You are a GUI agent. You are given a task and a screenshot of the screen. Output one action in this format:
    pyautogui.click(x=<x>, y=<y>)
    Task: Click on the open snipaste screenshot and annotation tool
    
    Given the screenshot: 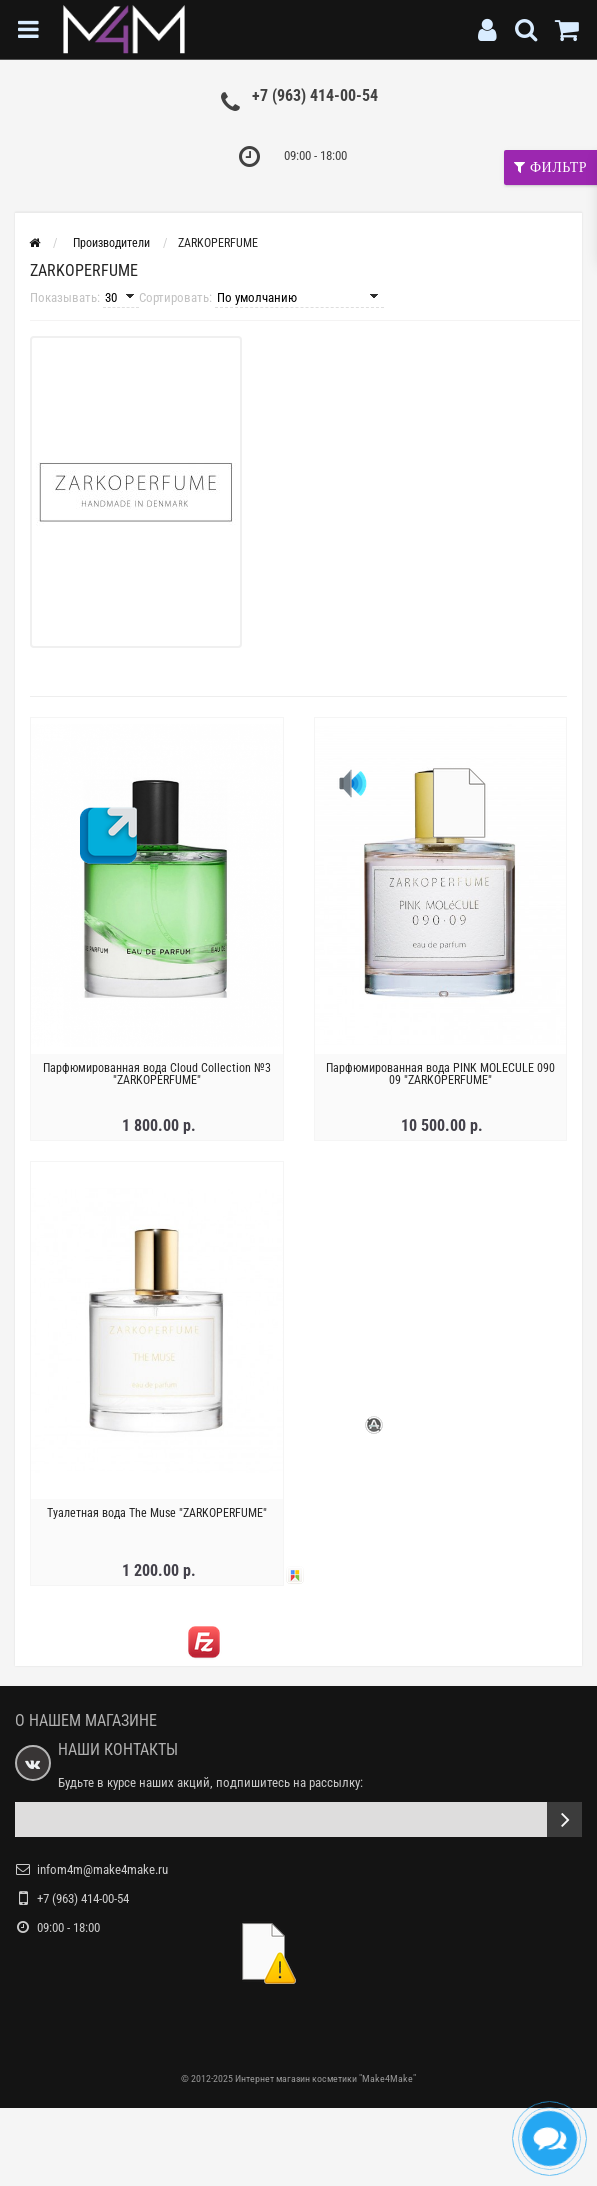 What is the action you would take?
    pyautogui.click(x=295, y=1575)
    